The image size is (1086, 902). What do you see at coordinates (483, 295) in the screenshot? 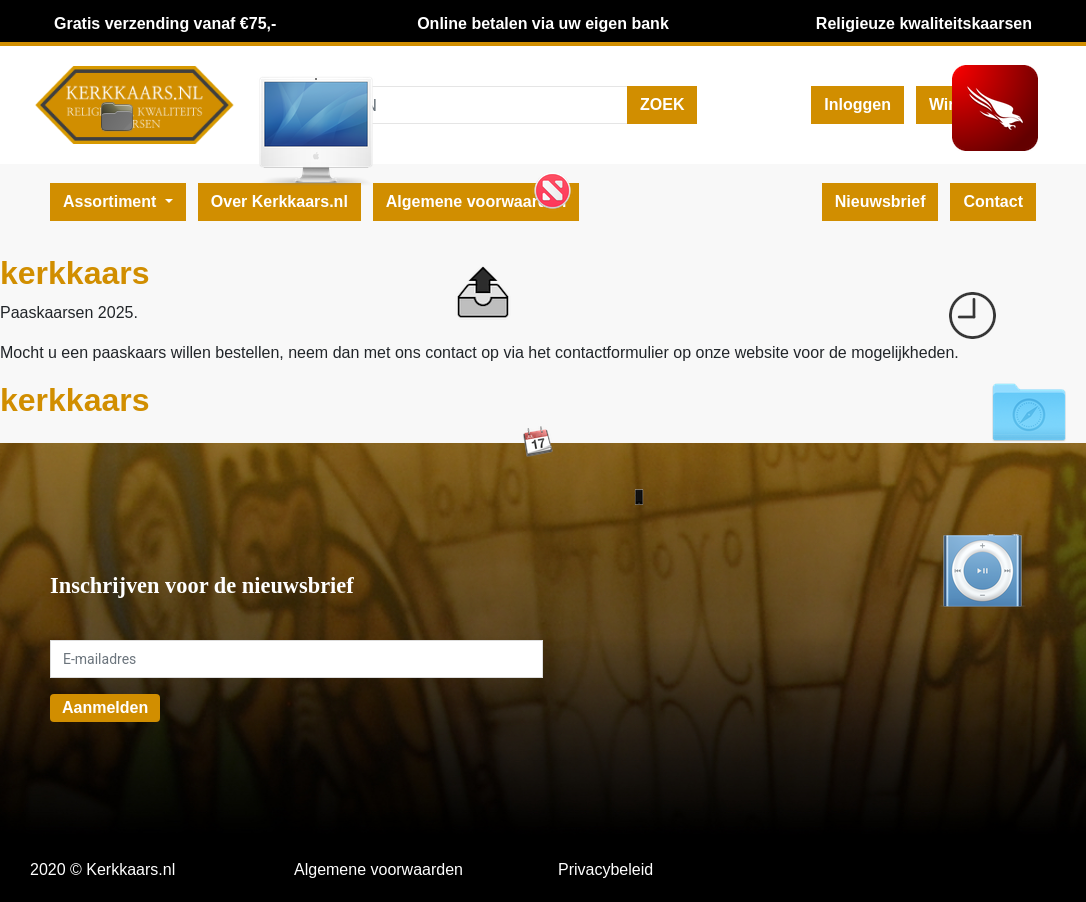
I see `view outgoing mail in your outbox` at bounding box center [483, 295].